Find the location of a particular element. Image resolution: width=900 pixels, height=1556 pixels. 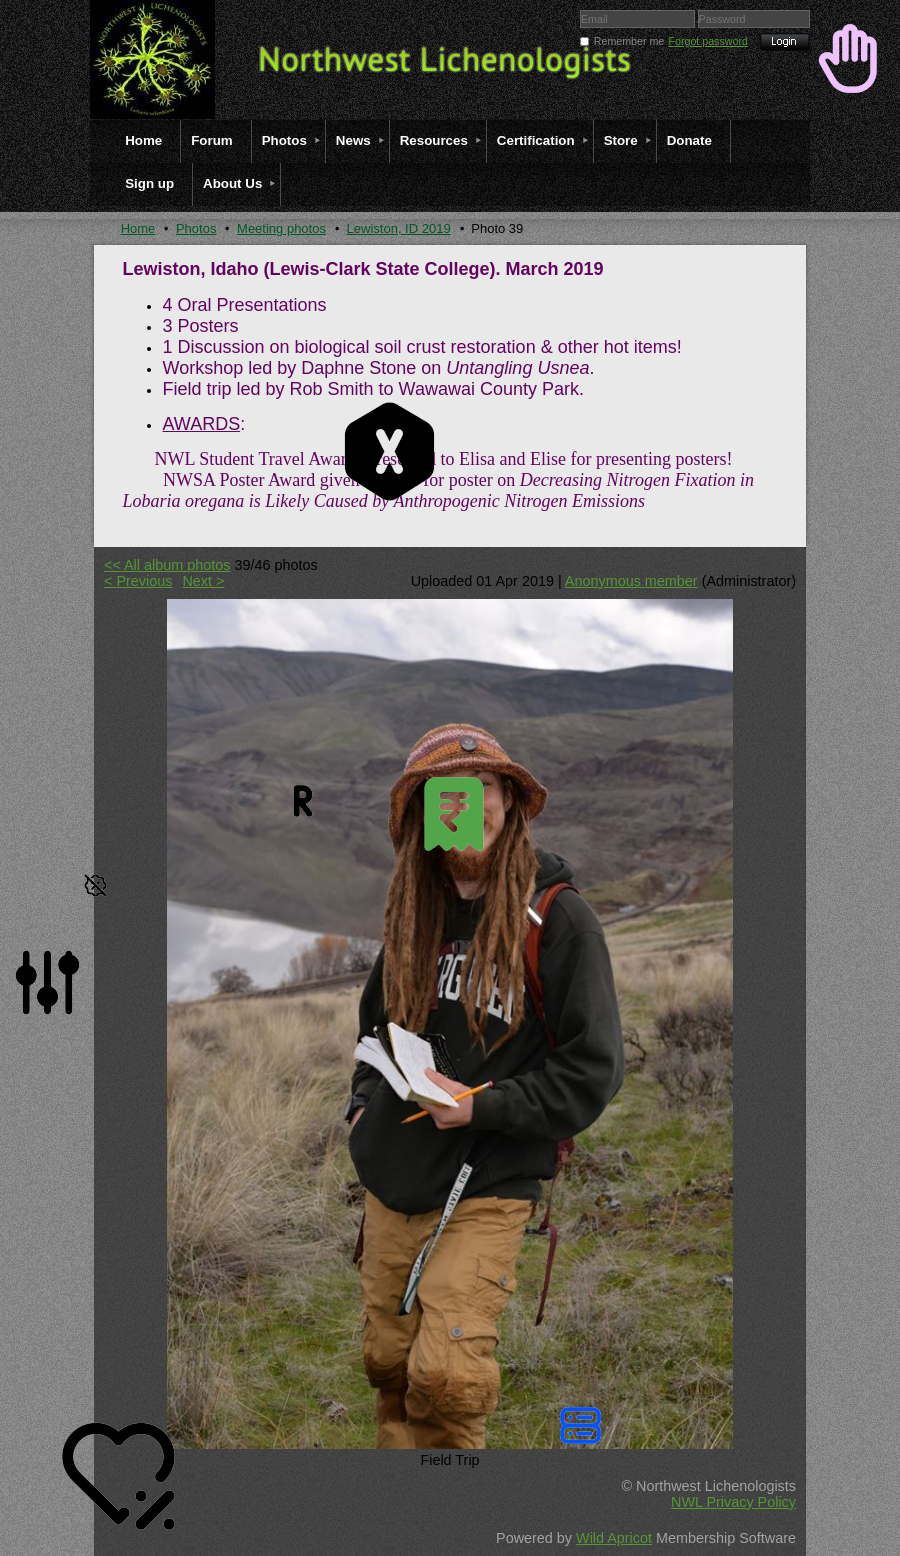

indicates no discount available is located at coordinates (95, 885).